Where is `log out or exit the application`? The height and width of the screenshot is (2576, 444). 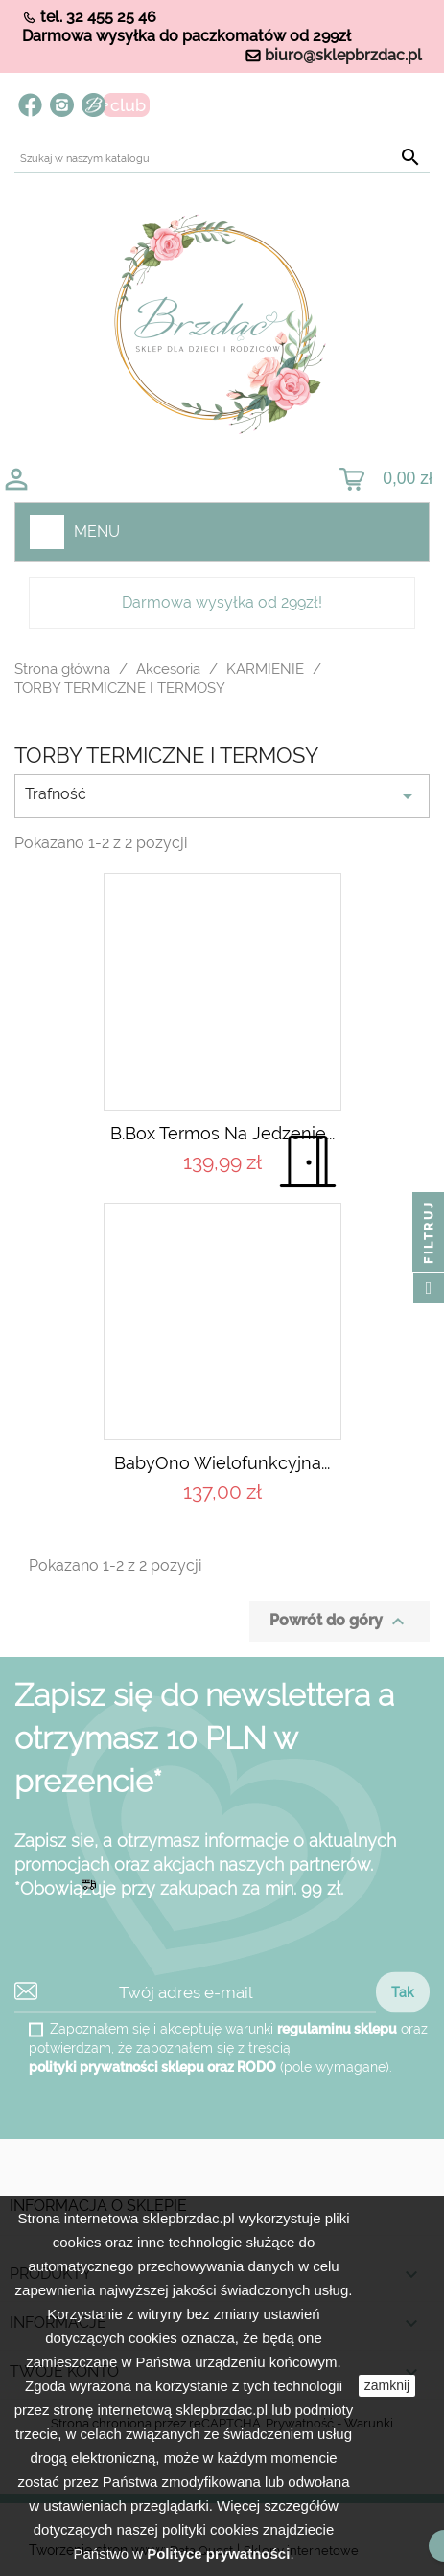 log out or exit the application is located at coordinates (308, 1162).